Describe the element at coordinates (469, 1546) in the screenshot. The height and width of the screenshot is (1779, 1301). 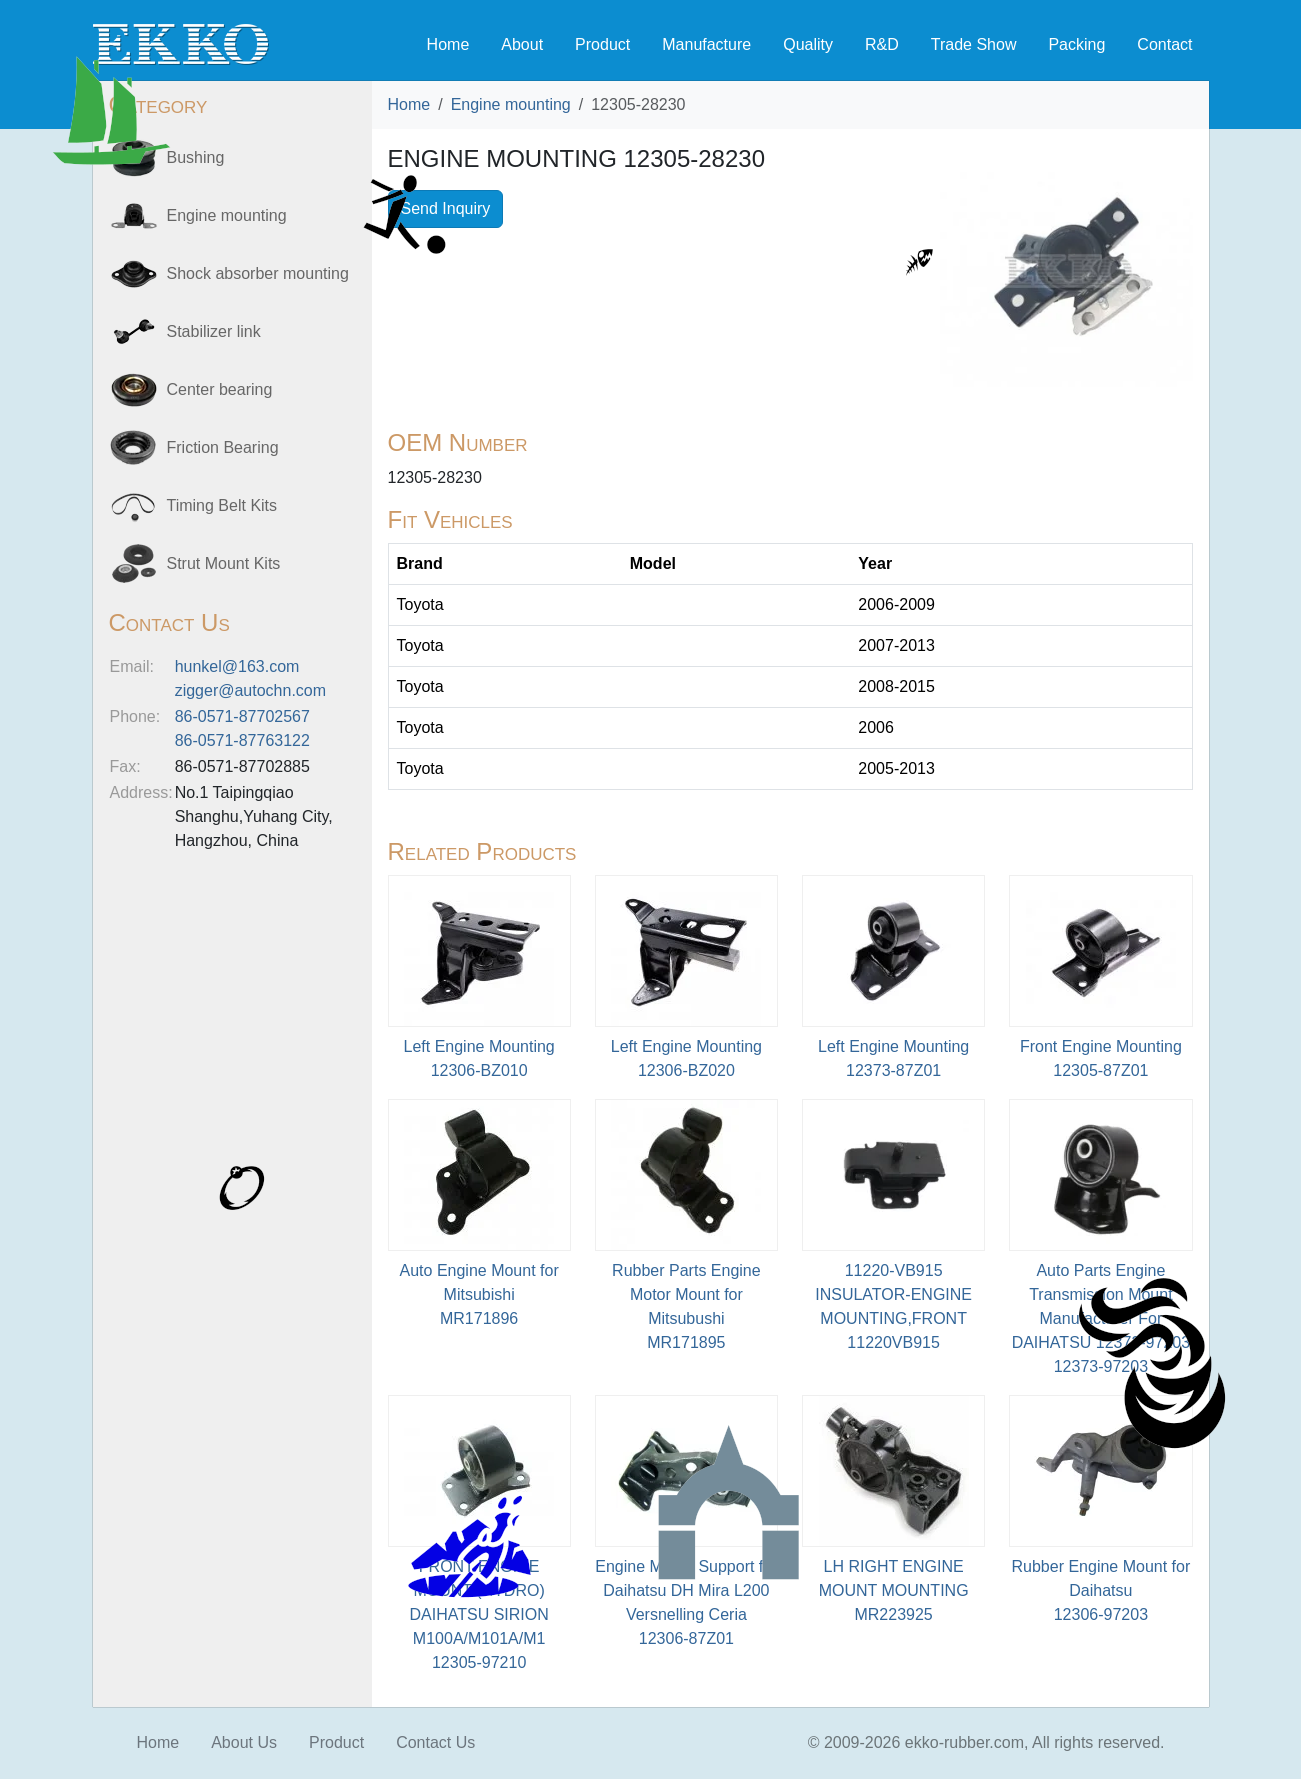
I see `dig or excavate in a game` at that location.